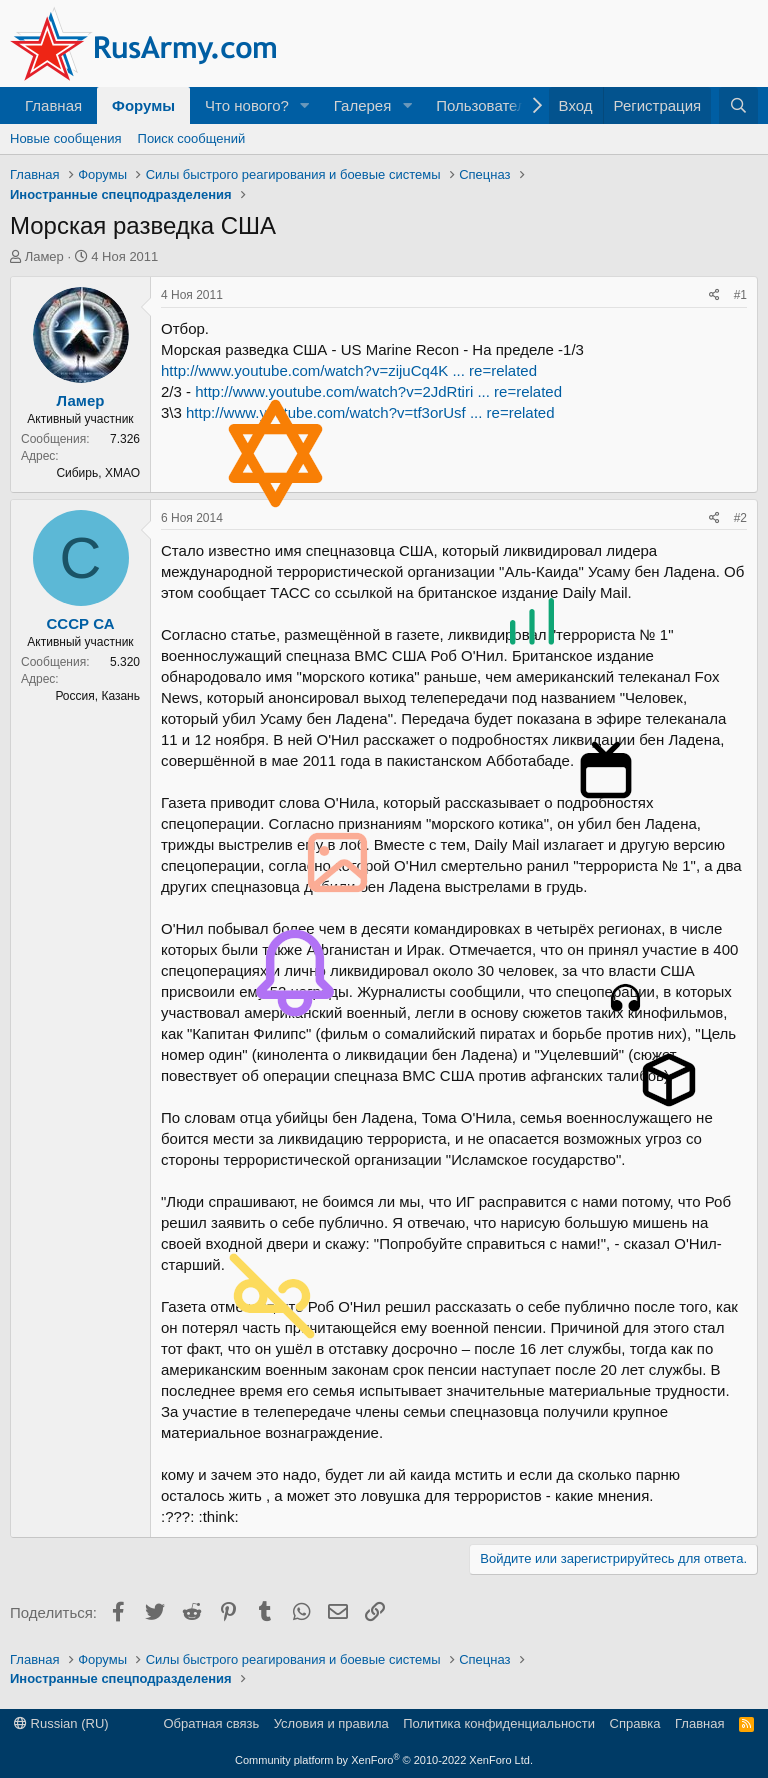 This screenshot has width=768, height=1778. Describe the element at coordinates (606, 770) in the screenshot. I see `access tv or video streaming` at that location.